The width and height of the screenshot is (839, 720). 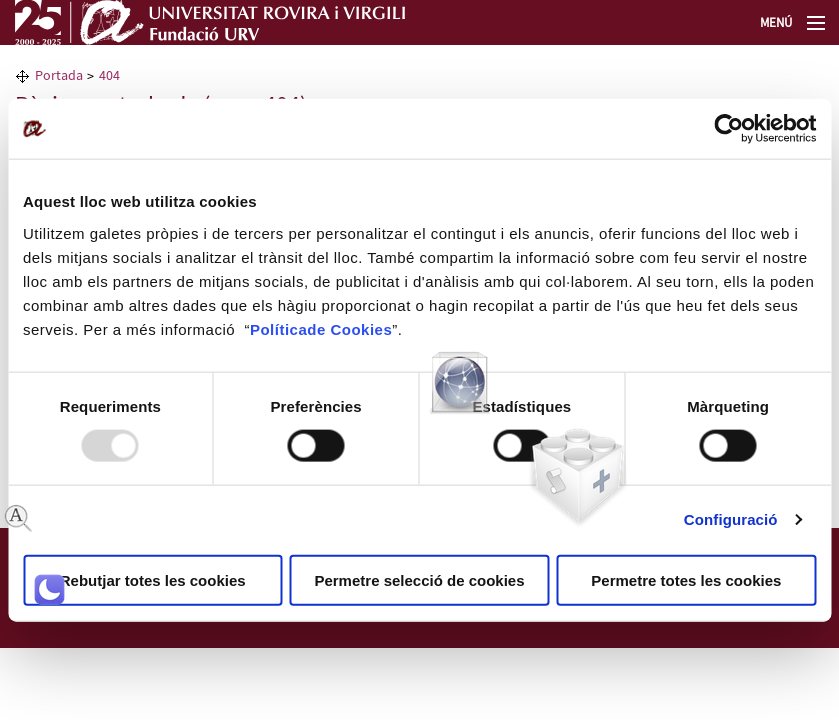 I want to click on connect to a network file server, so click(x=460, y=383).